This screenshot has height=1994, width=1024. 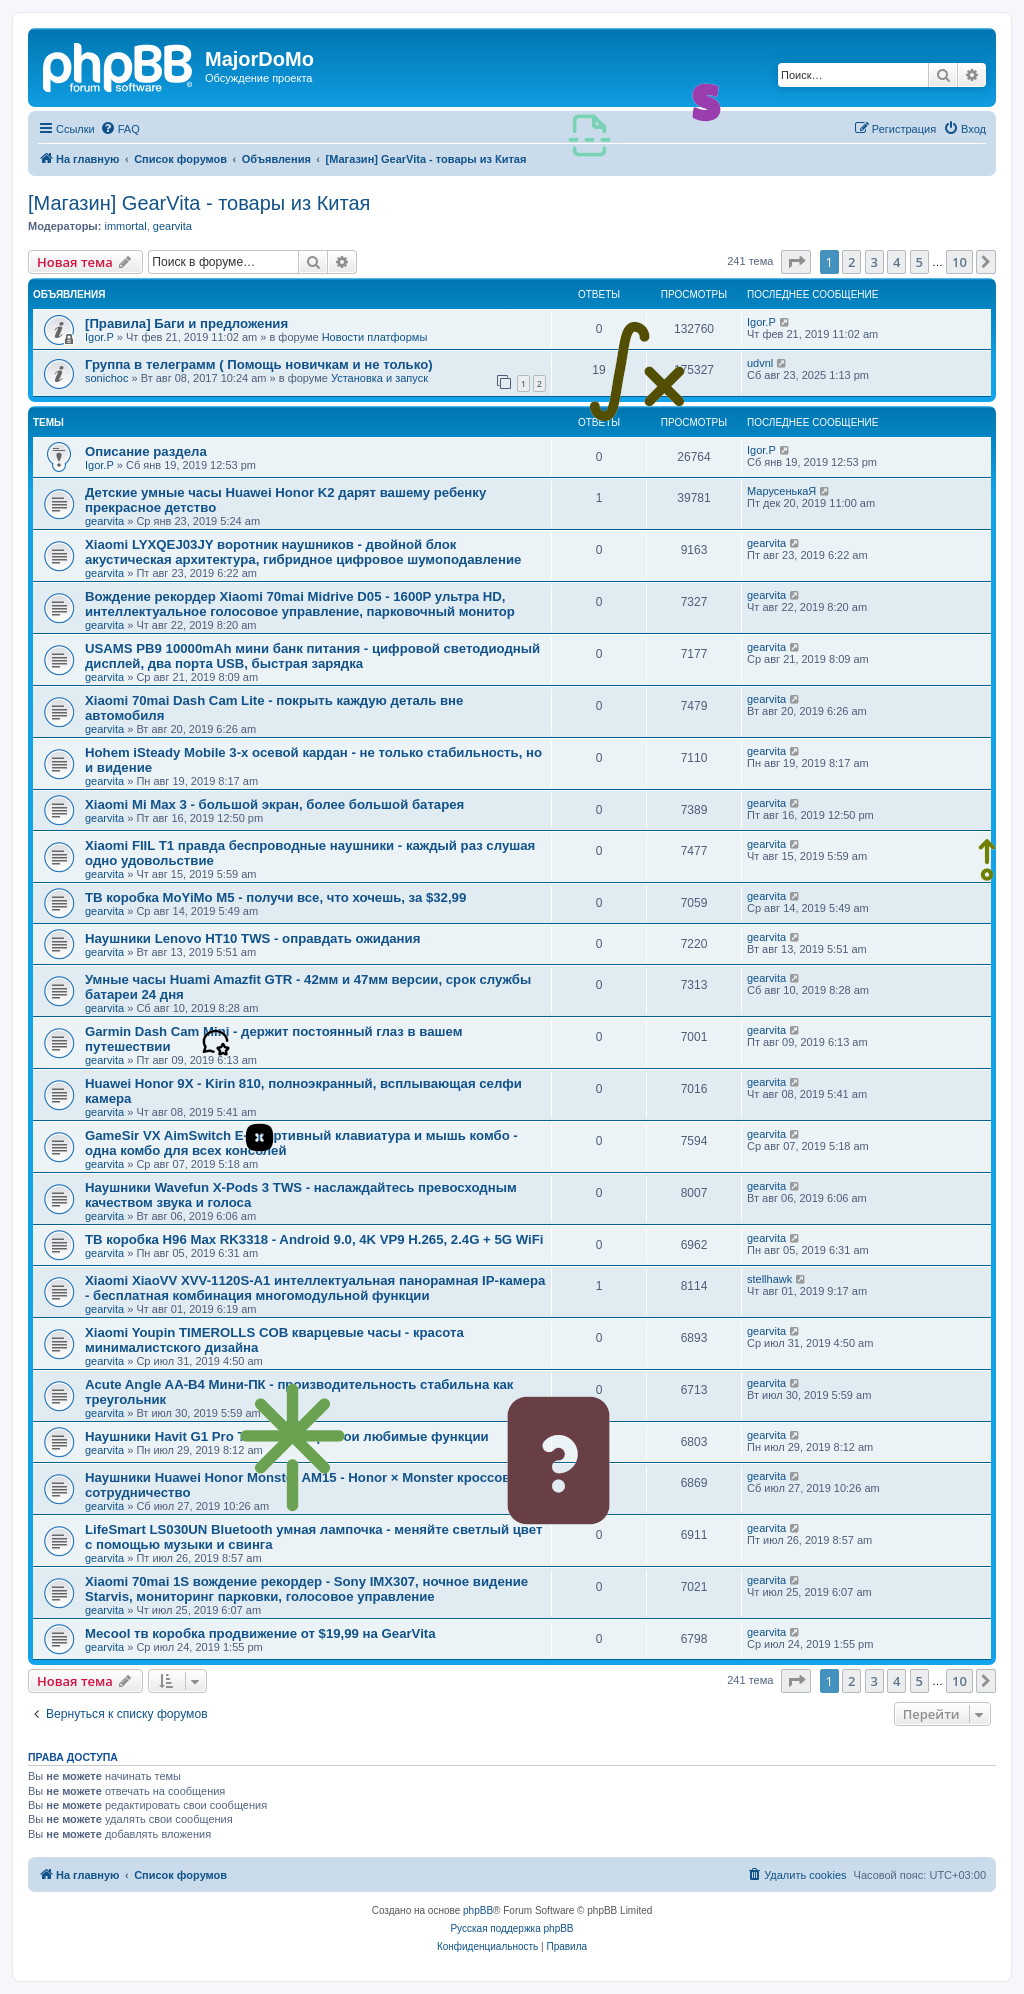 What do you see at coordinates (987, 860) in the screenshot?
I see `move item up in a list or sequence` at bounding box center [987, 860].